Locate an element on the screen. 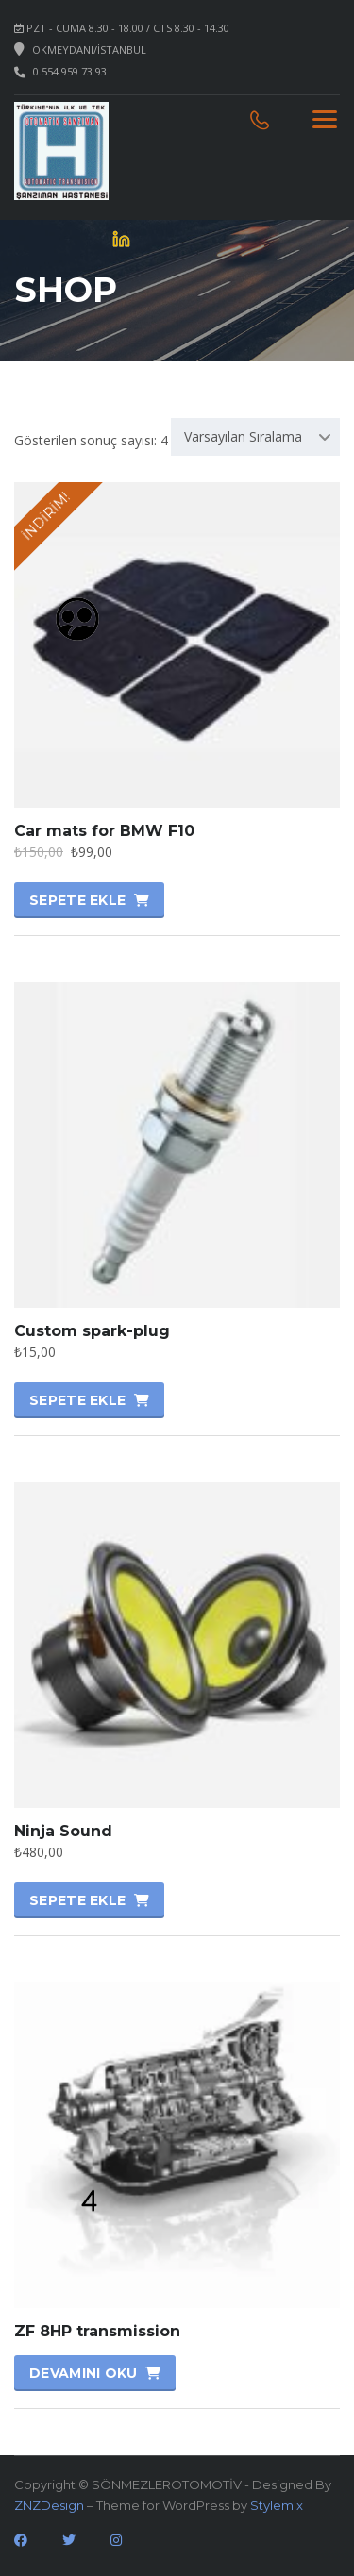 The image size is (354, 2576). visit linkedin profile is located at coordinates (121, 239).